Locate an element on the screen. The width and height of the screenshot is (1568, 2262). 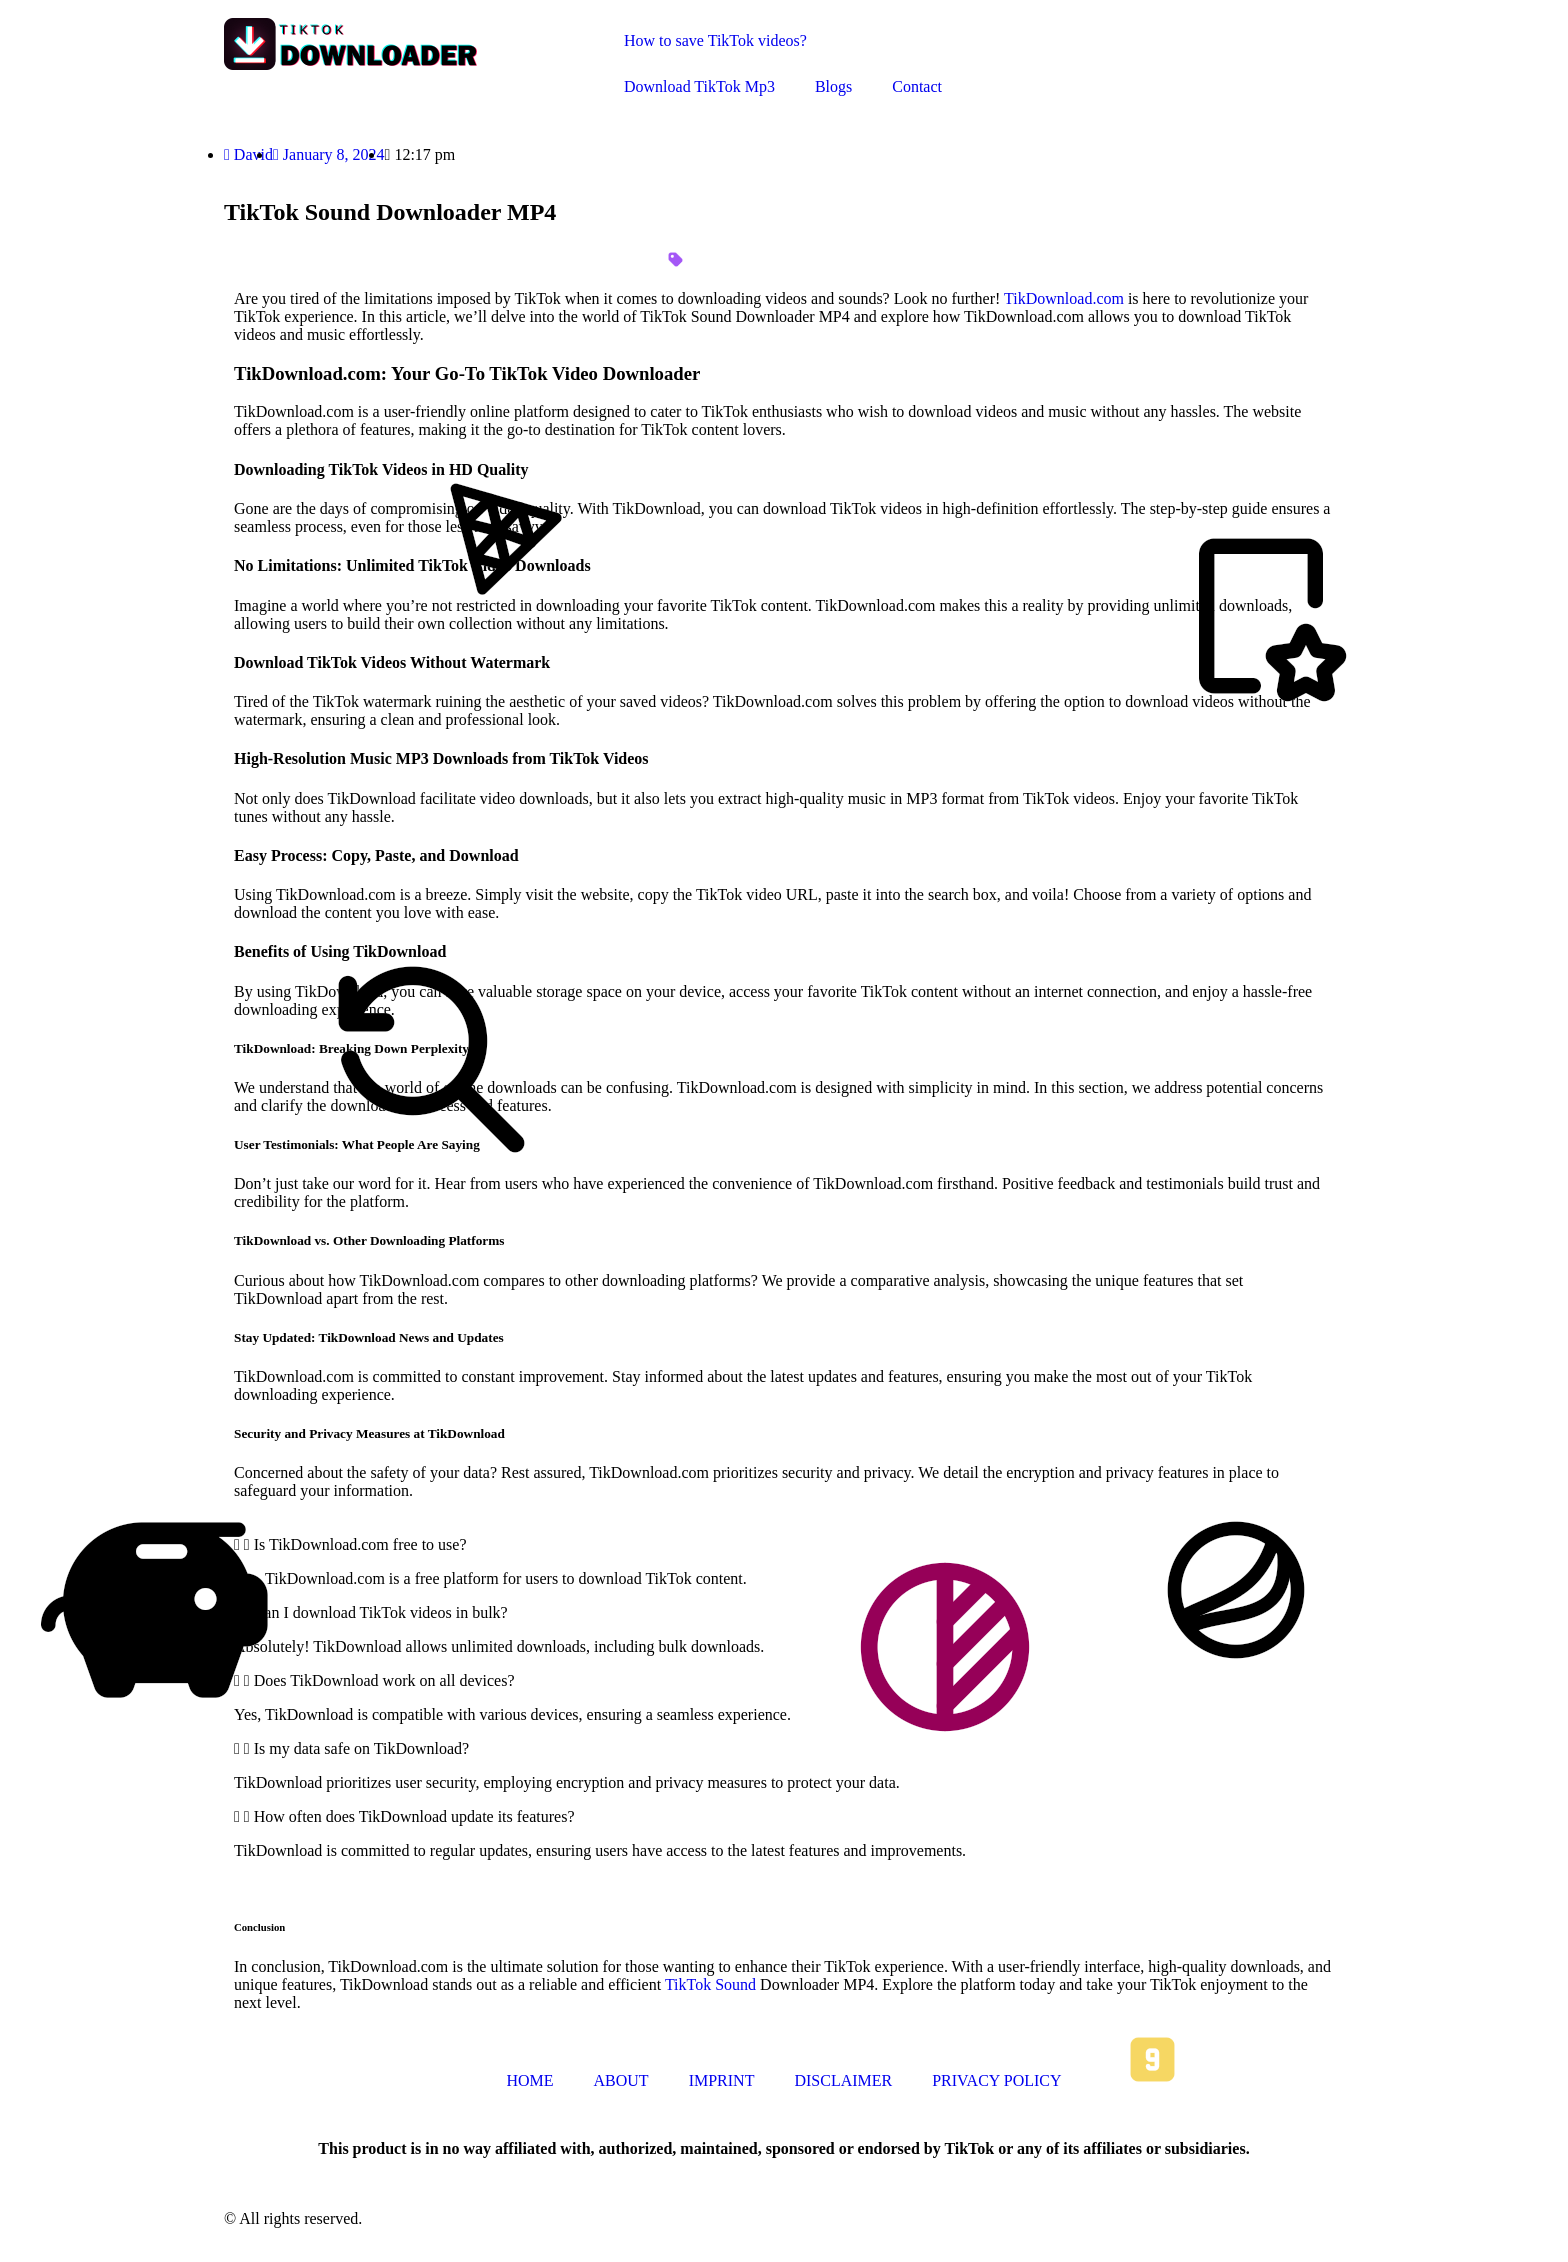
pepsi brand logo is located at coordinates (1236, 1590).